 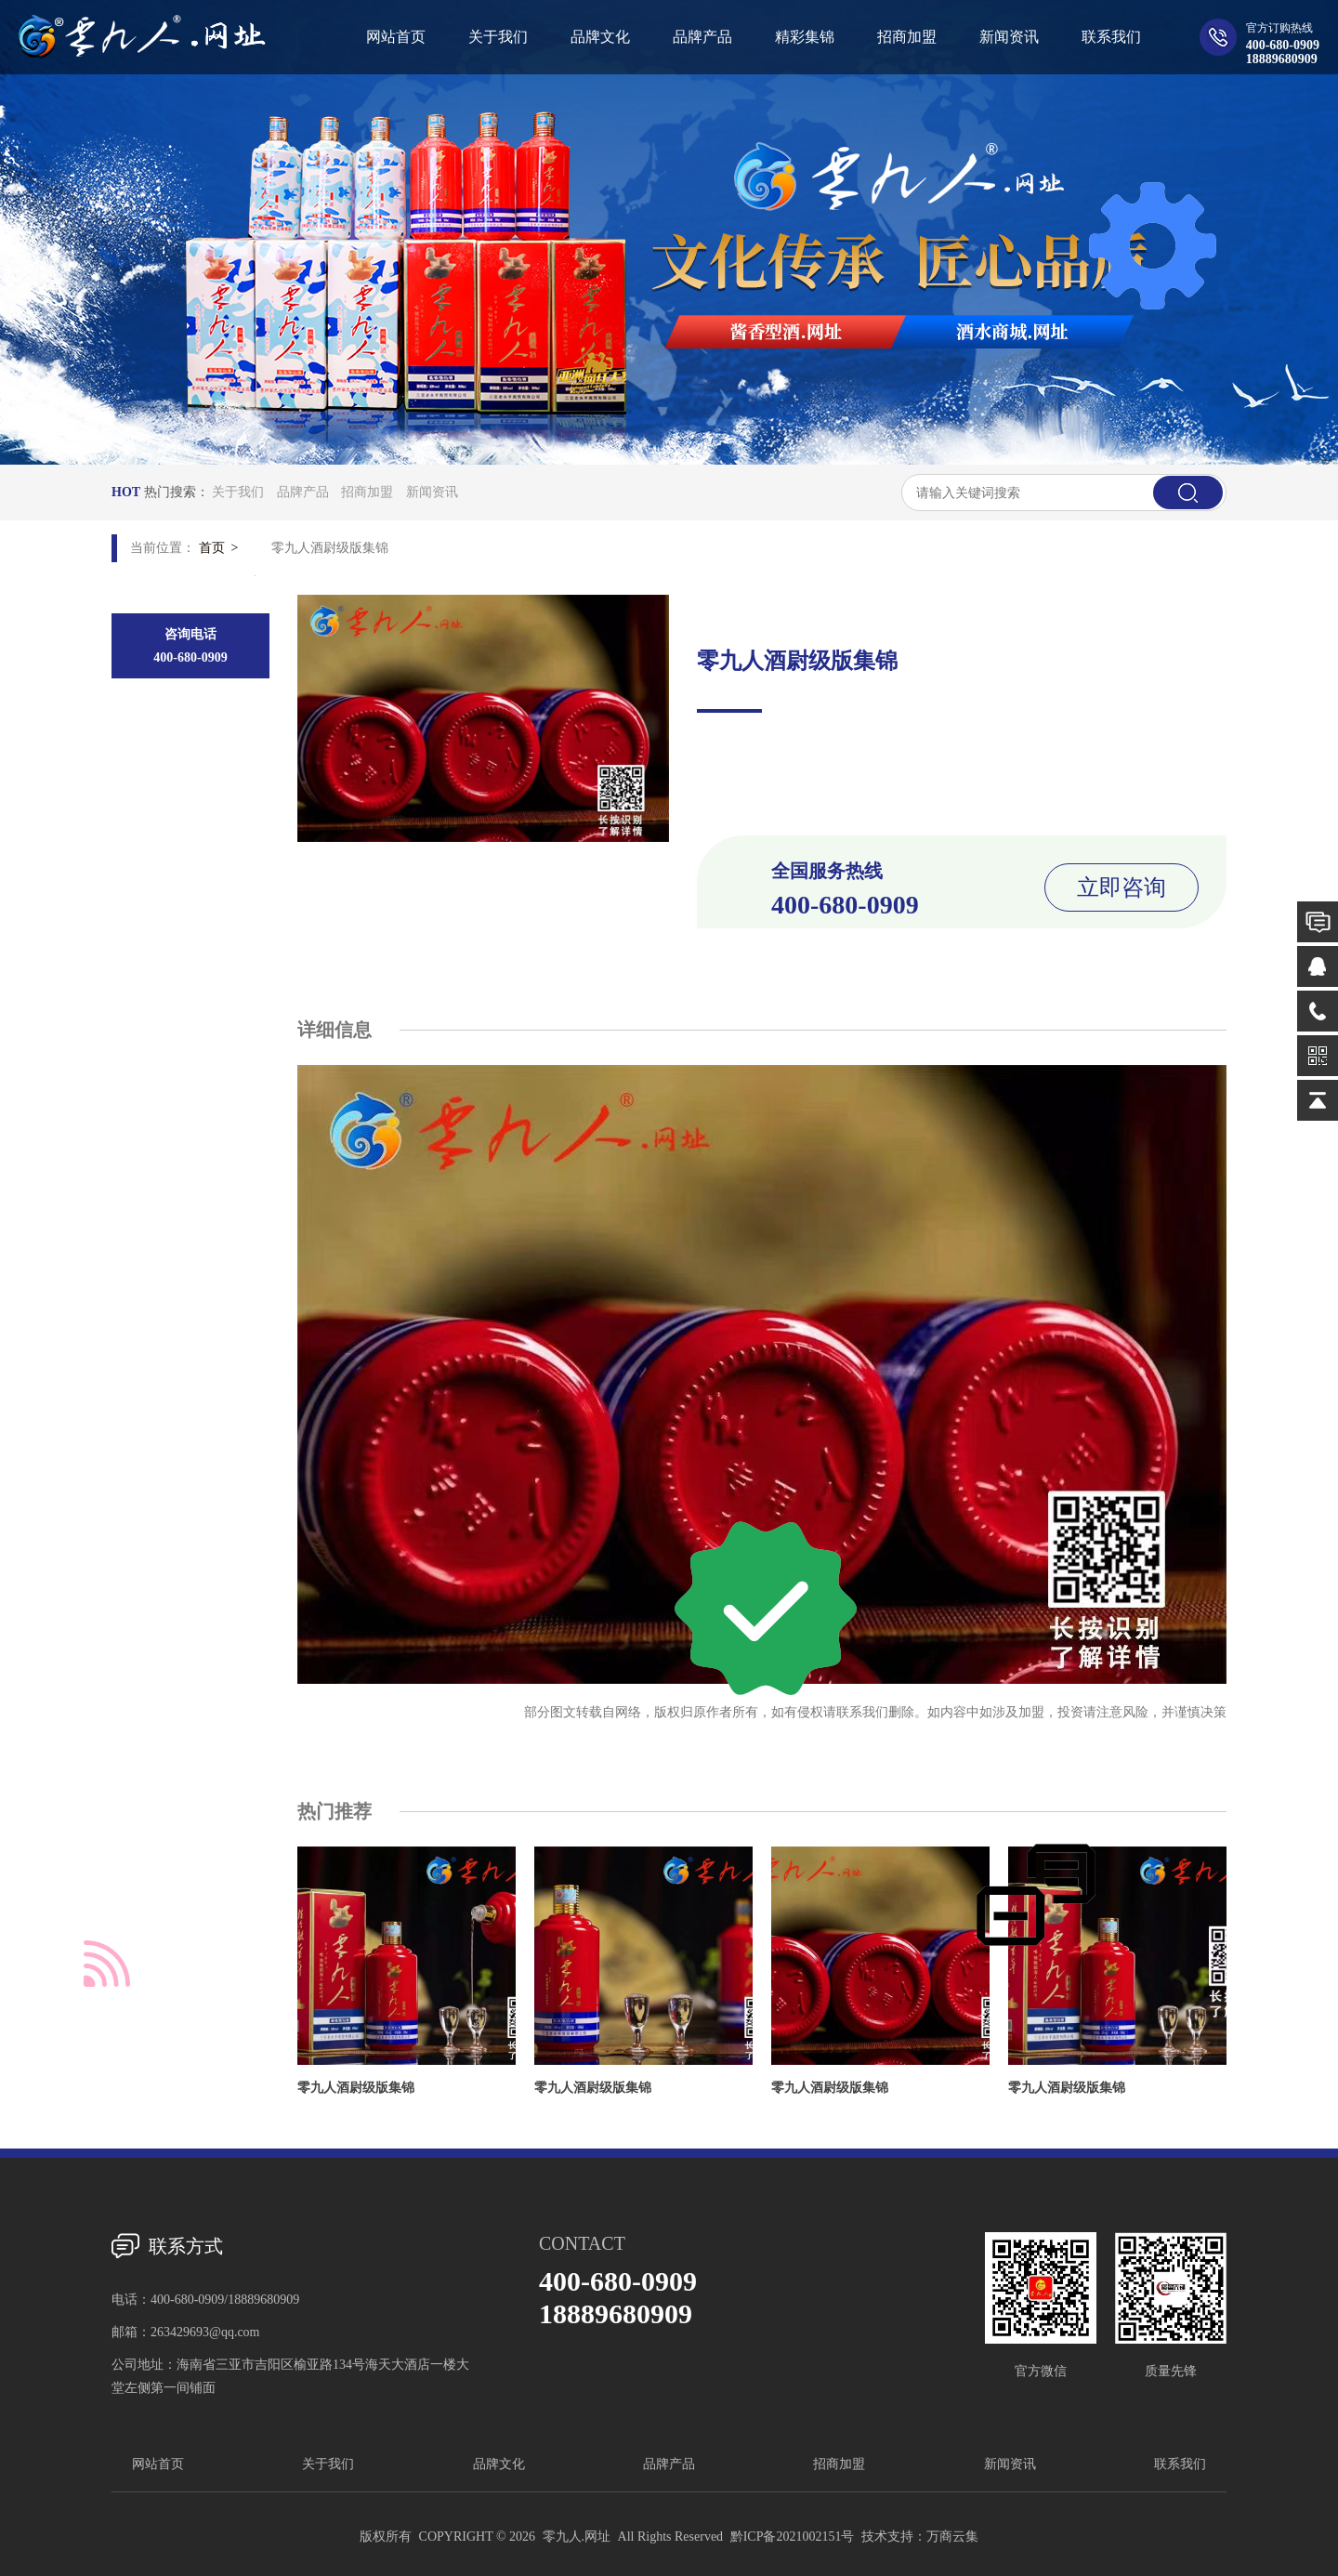 What do you see at coordinates (766, 1609) in the screenshot?
I see `indicates a verified discord server` at bounding box center [766, 1609].